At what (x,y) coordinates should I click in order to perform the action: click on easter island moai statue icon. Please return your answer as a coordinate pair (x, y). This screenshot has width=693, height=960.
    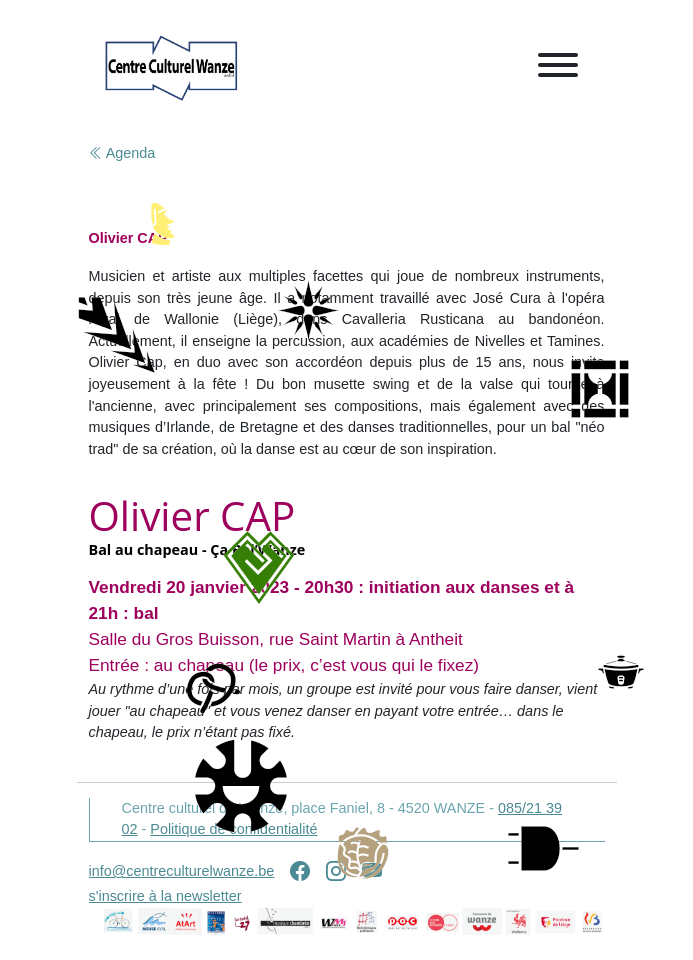
    Looking at the image, I should click on (163, 224).